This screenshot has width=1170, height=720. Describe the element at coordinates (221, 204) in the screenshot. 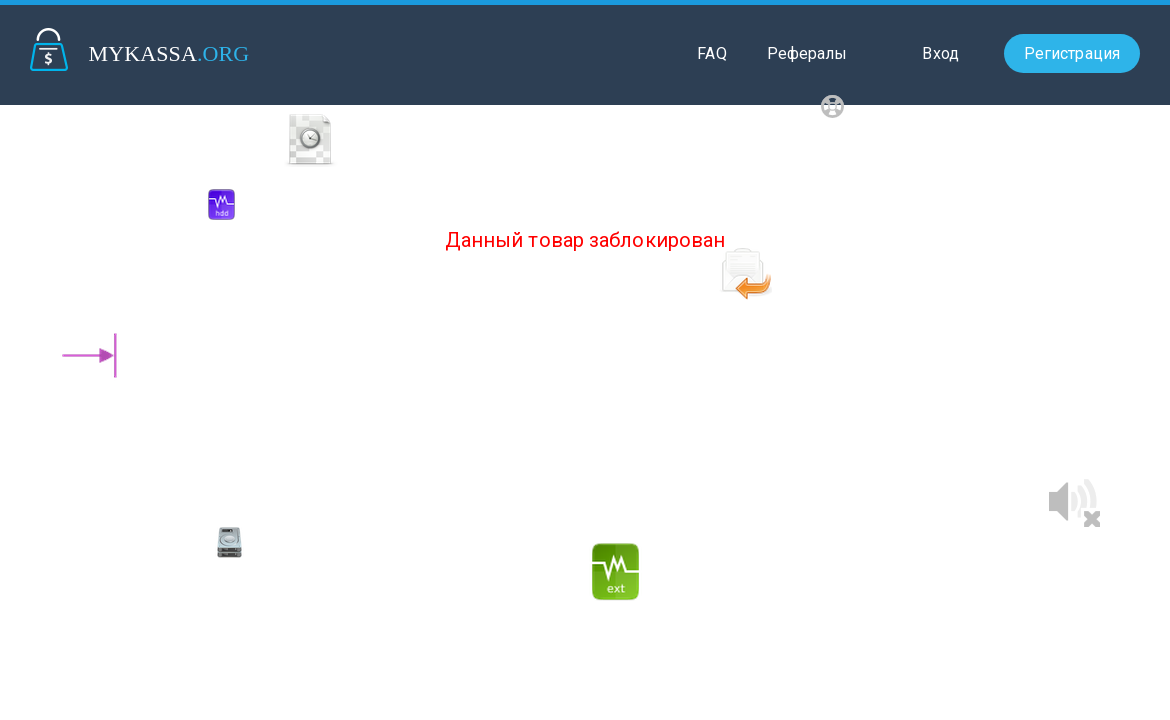

I see `virtualbox hard disk drive file` at that location.